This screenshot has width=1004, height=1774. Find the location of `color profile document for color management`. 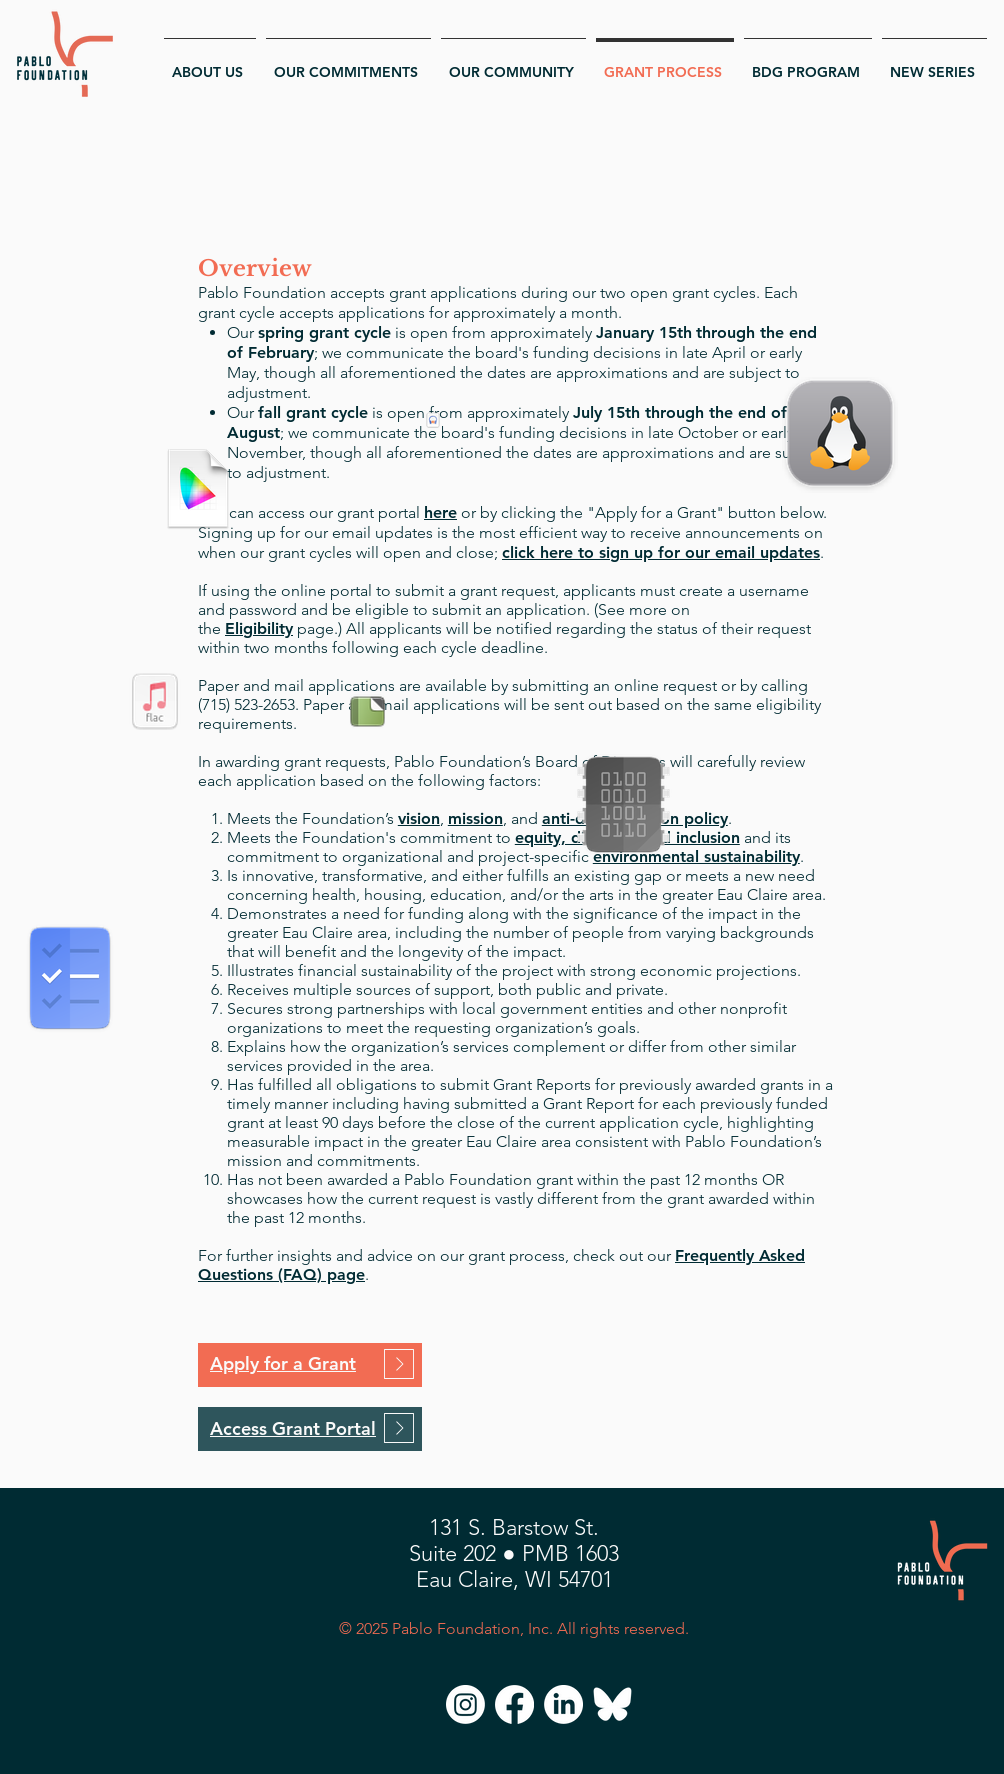

color profile document for color management is located at coordinates (198, 490).